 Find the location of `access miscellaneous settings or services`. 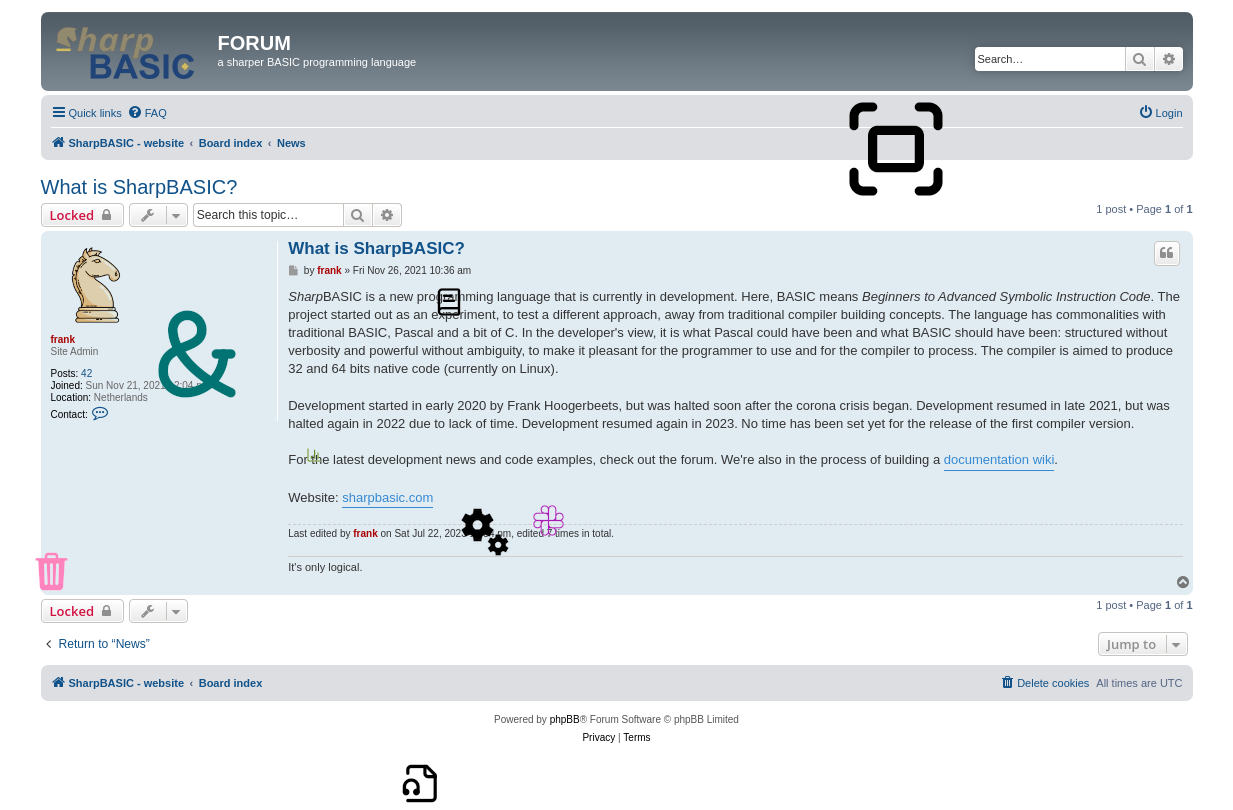

access miscellaneous settings or services is located at coordinates (485, 532).